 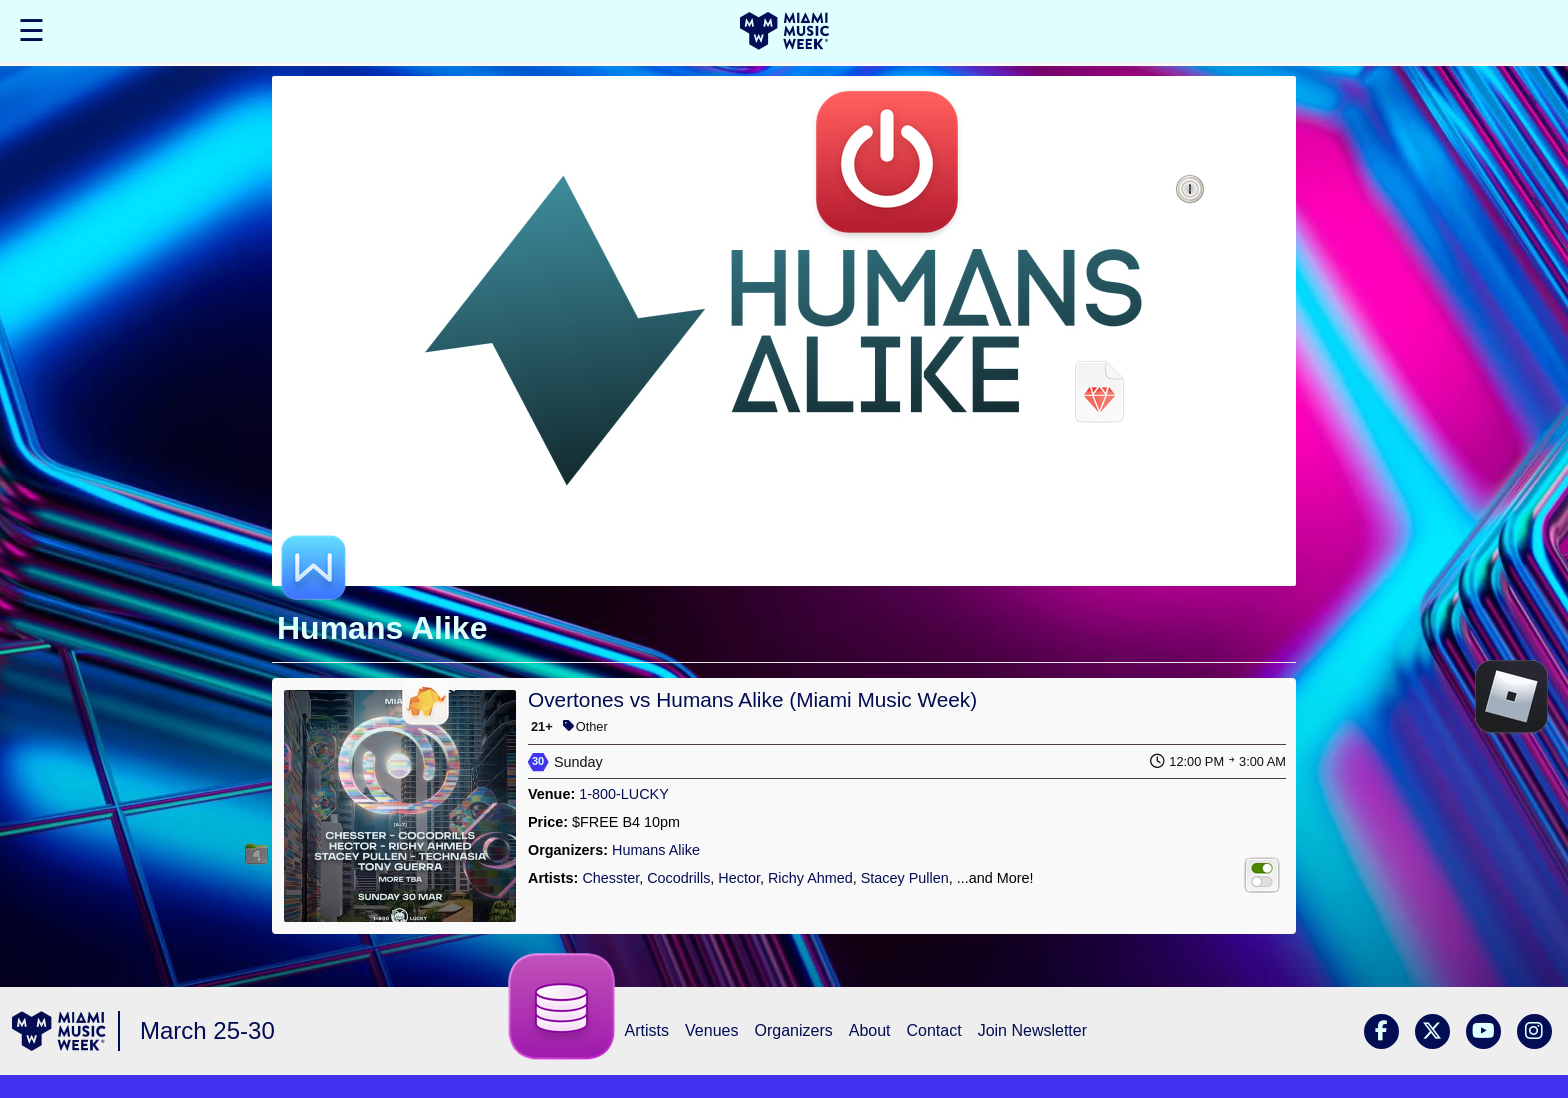 I want to click on open insync cloud sync folder, so click(x=256, y=853).